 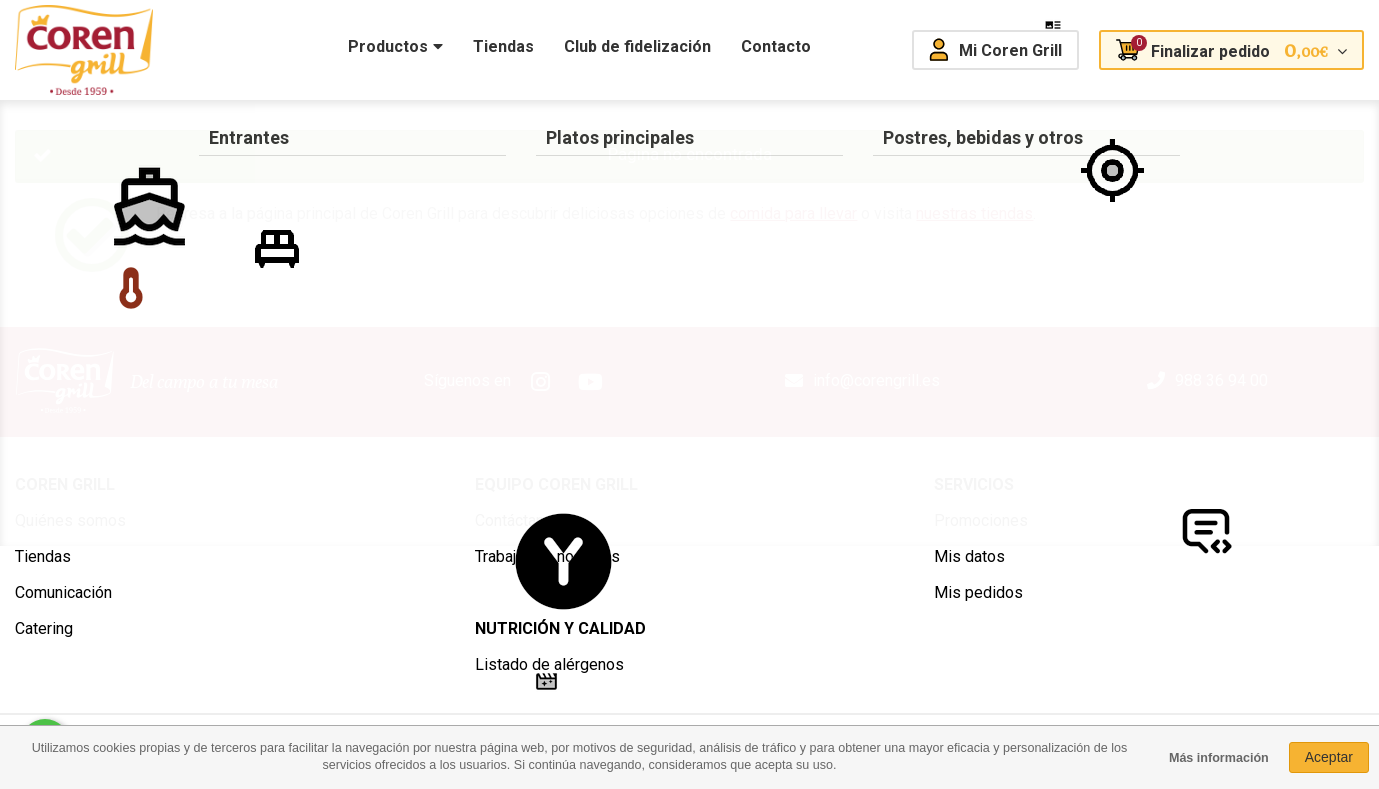 What do you see at coordinates (1053, 25) in the screenshot?
I see `view article or media with thumbnail preview` at bounding box center [1053, 25].